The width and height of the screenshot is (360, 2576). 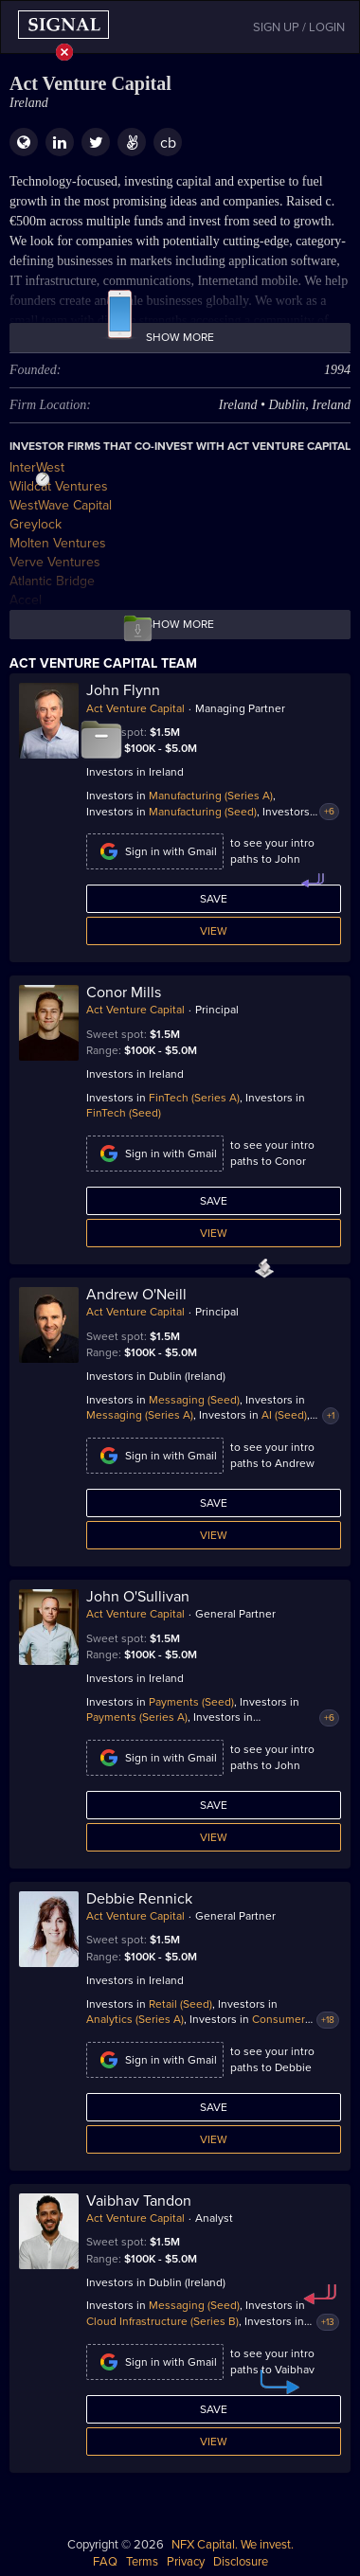 What do you see at coordinates (43, 479) in the screenshot?
I see `launch sysprof system profiler` at bounding box center [43, 479].